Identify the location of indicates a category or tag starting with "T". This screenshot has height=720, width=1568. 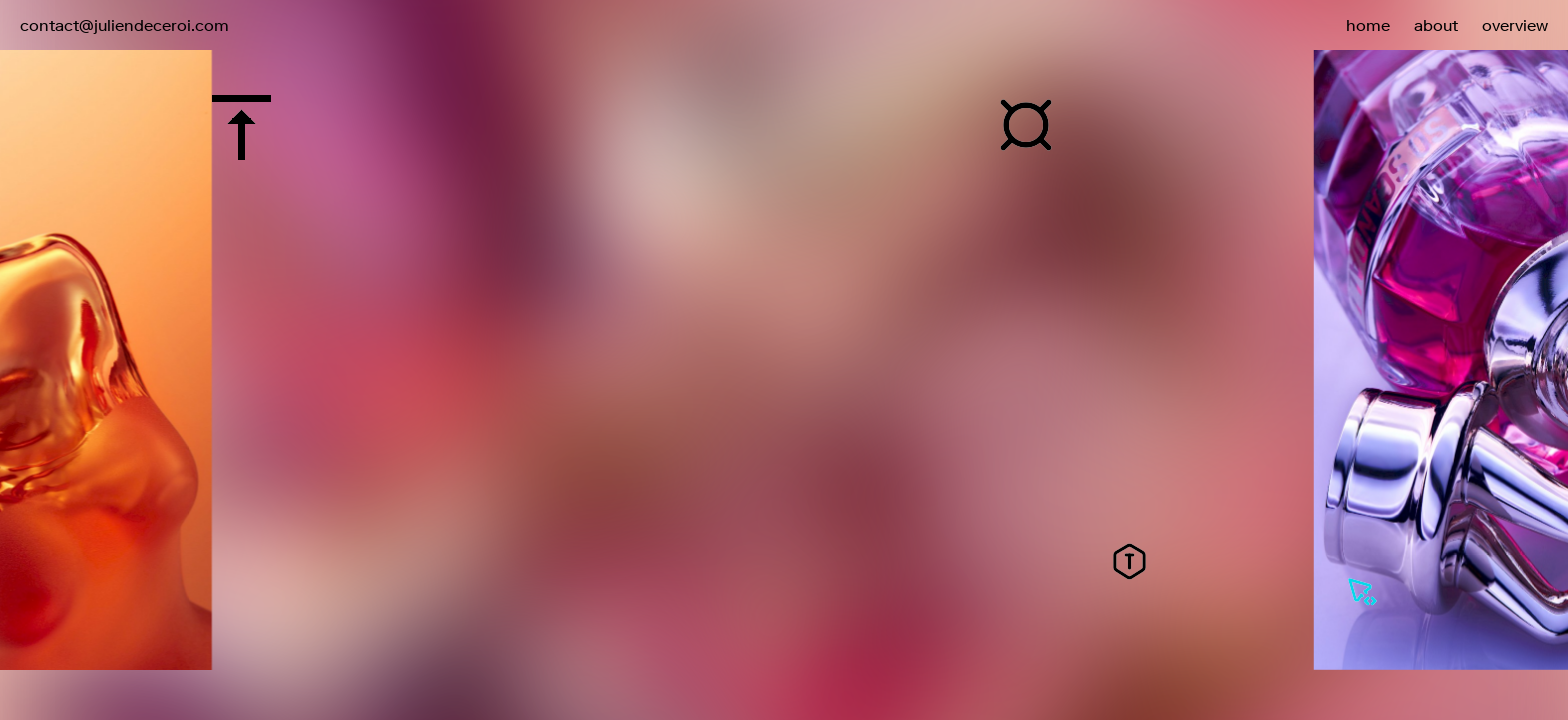
(1129, 561).